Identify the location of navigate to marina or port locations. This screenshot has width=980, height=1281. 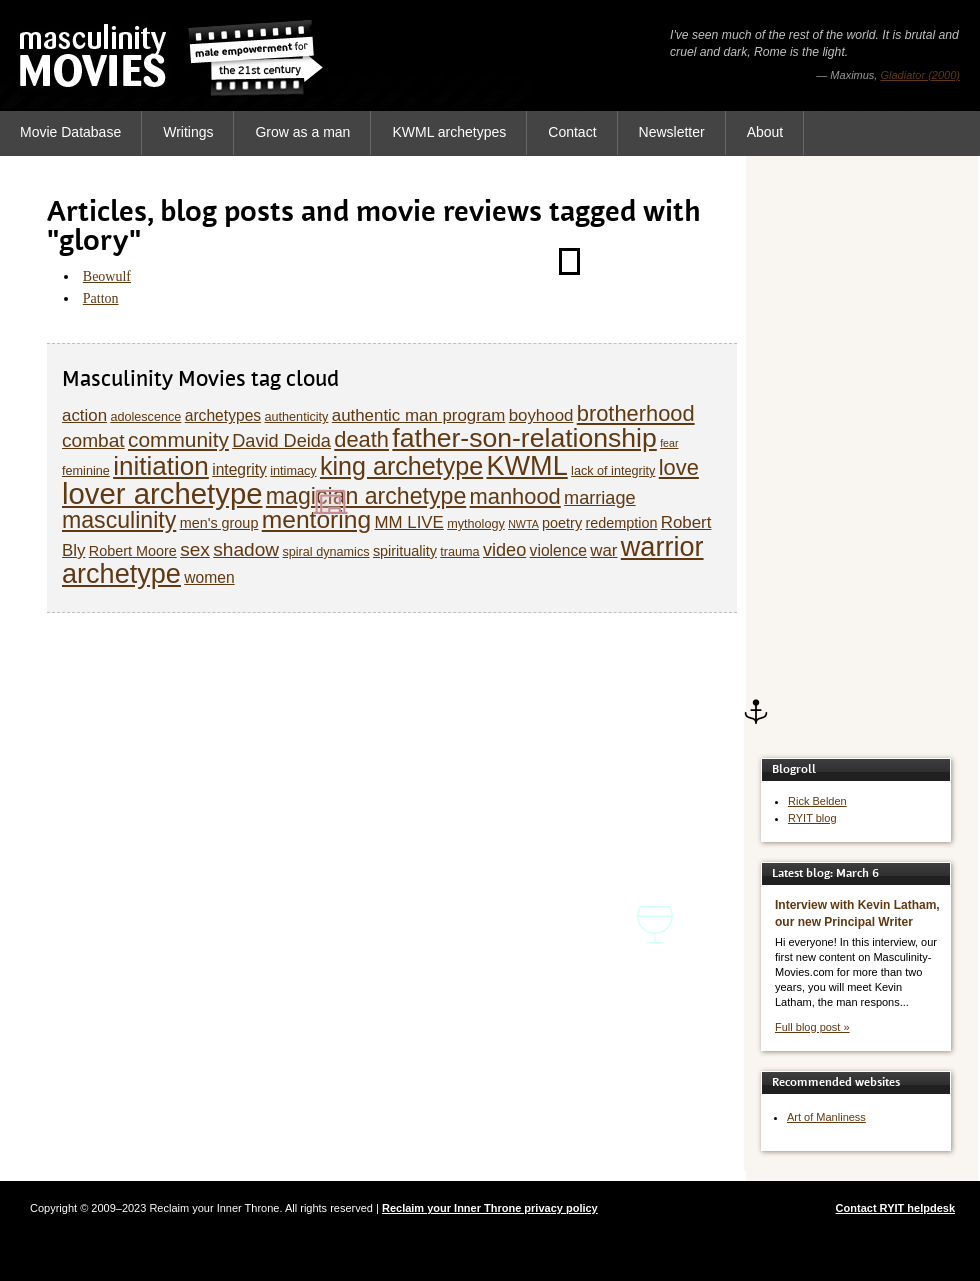
(756, 711).